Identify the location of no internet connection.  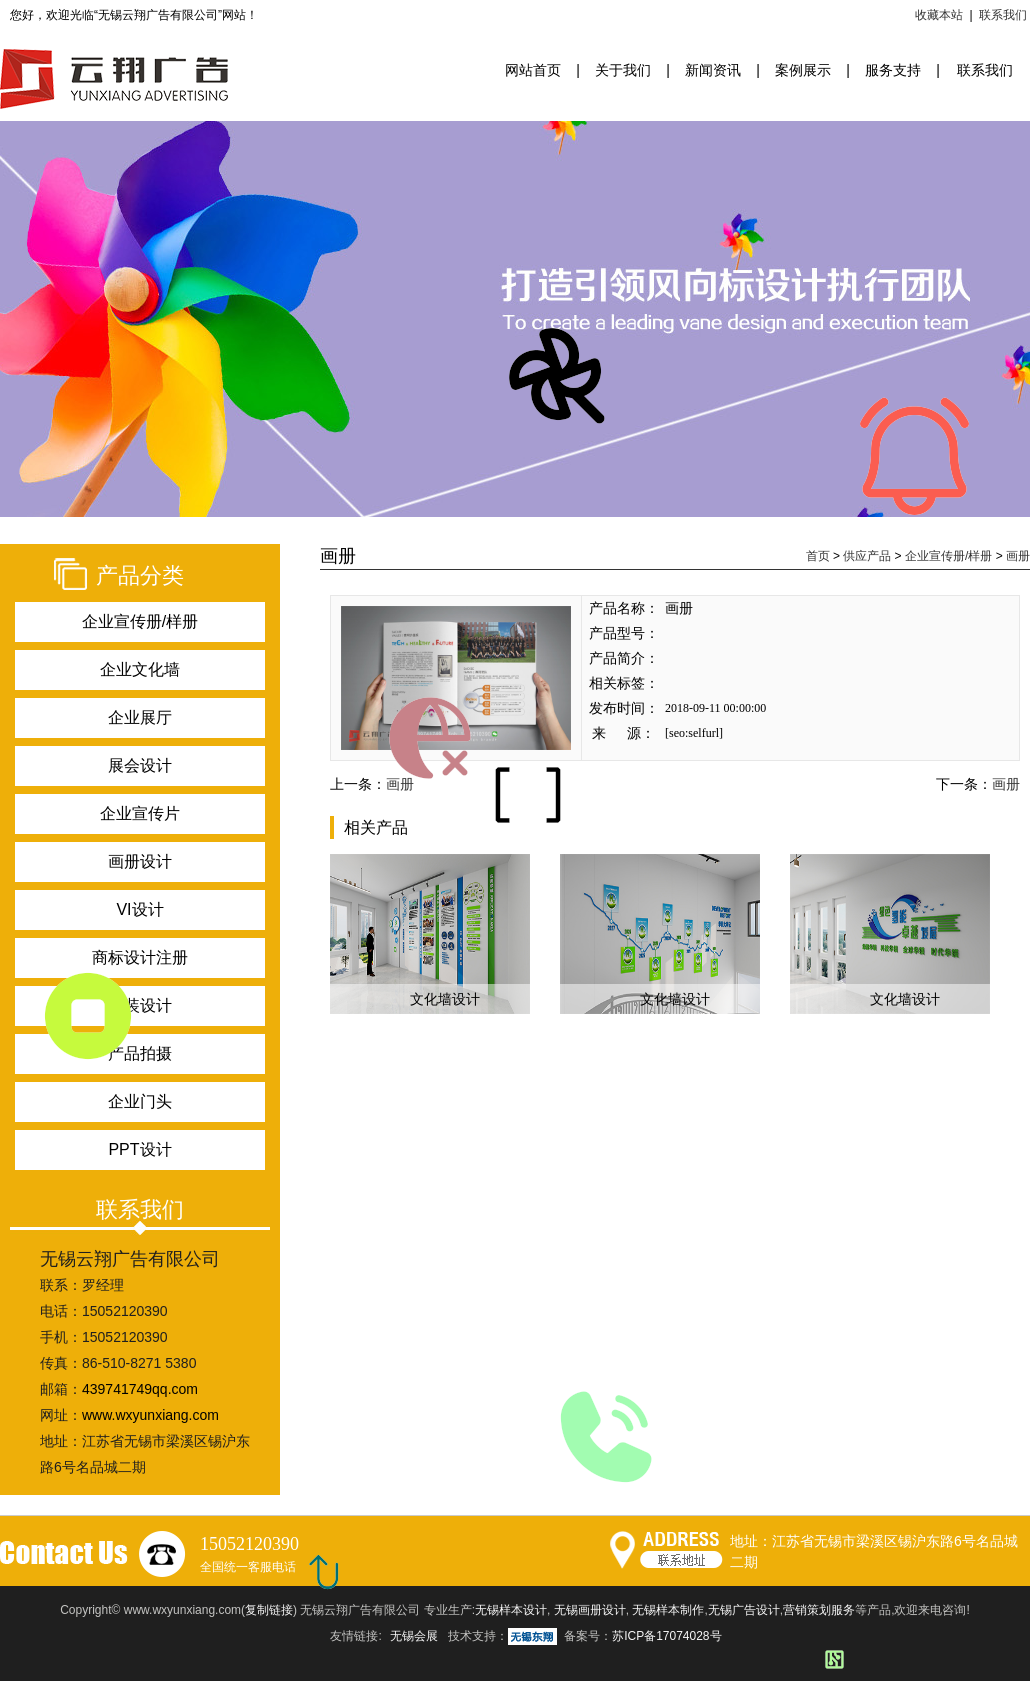
(430, 738).